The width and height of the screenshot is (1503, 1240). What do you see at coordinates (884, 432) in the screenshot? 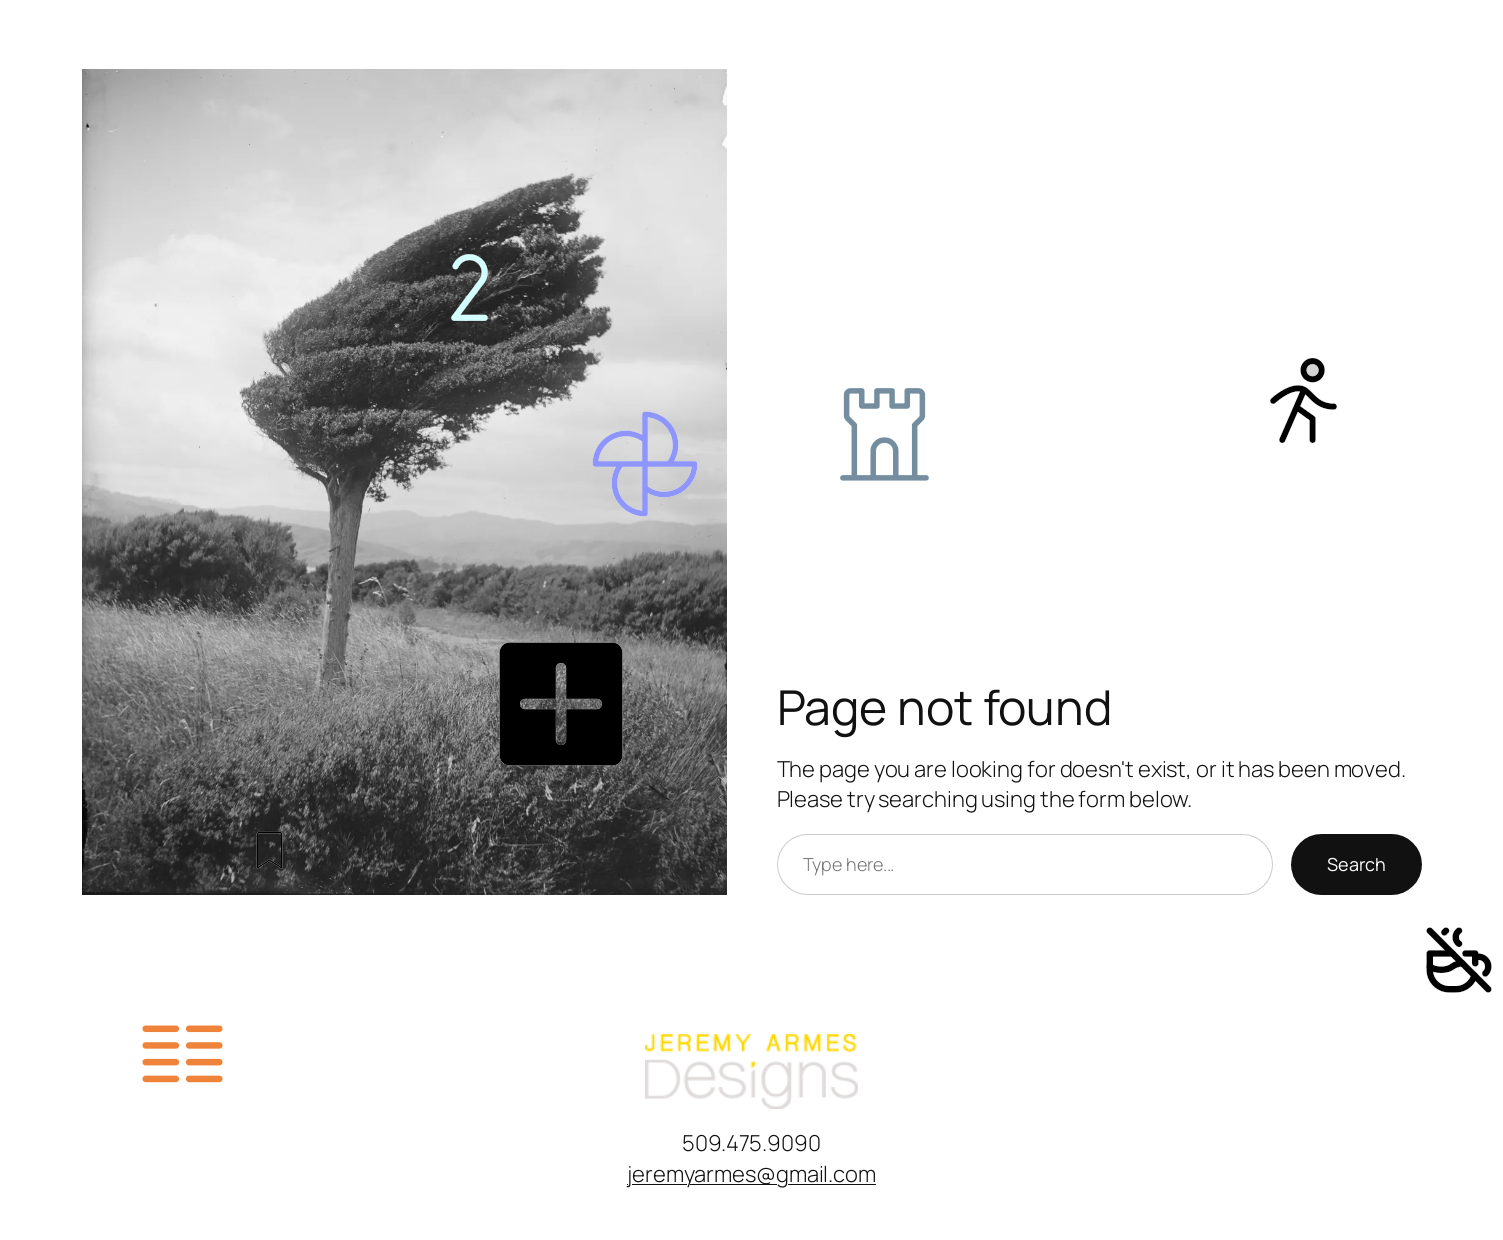
I see `access castle or fortress-themed content` at bounding box center [884, 432].